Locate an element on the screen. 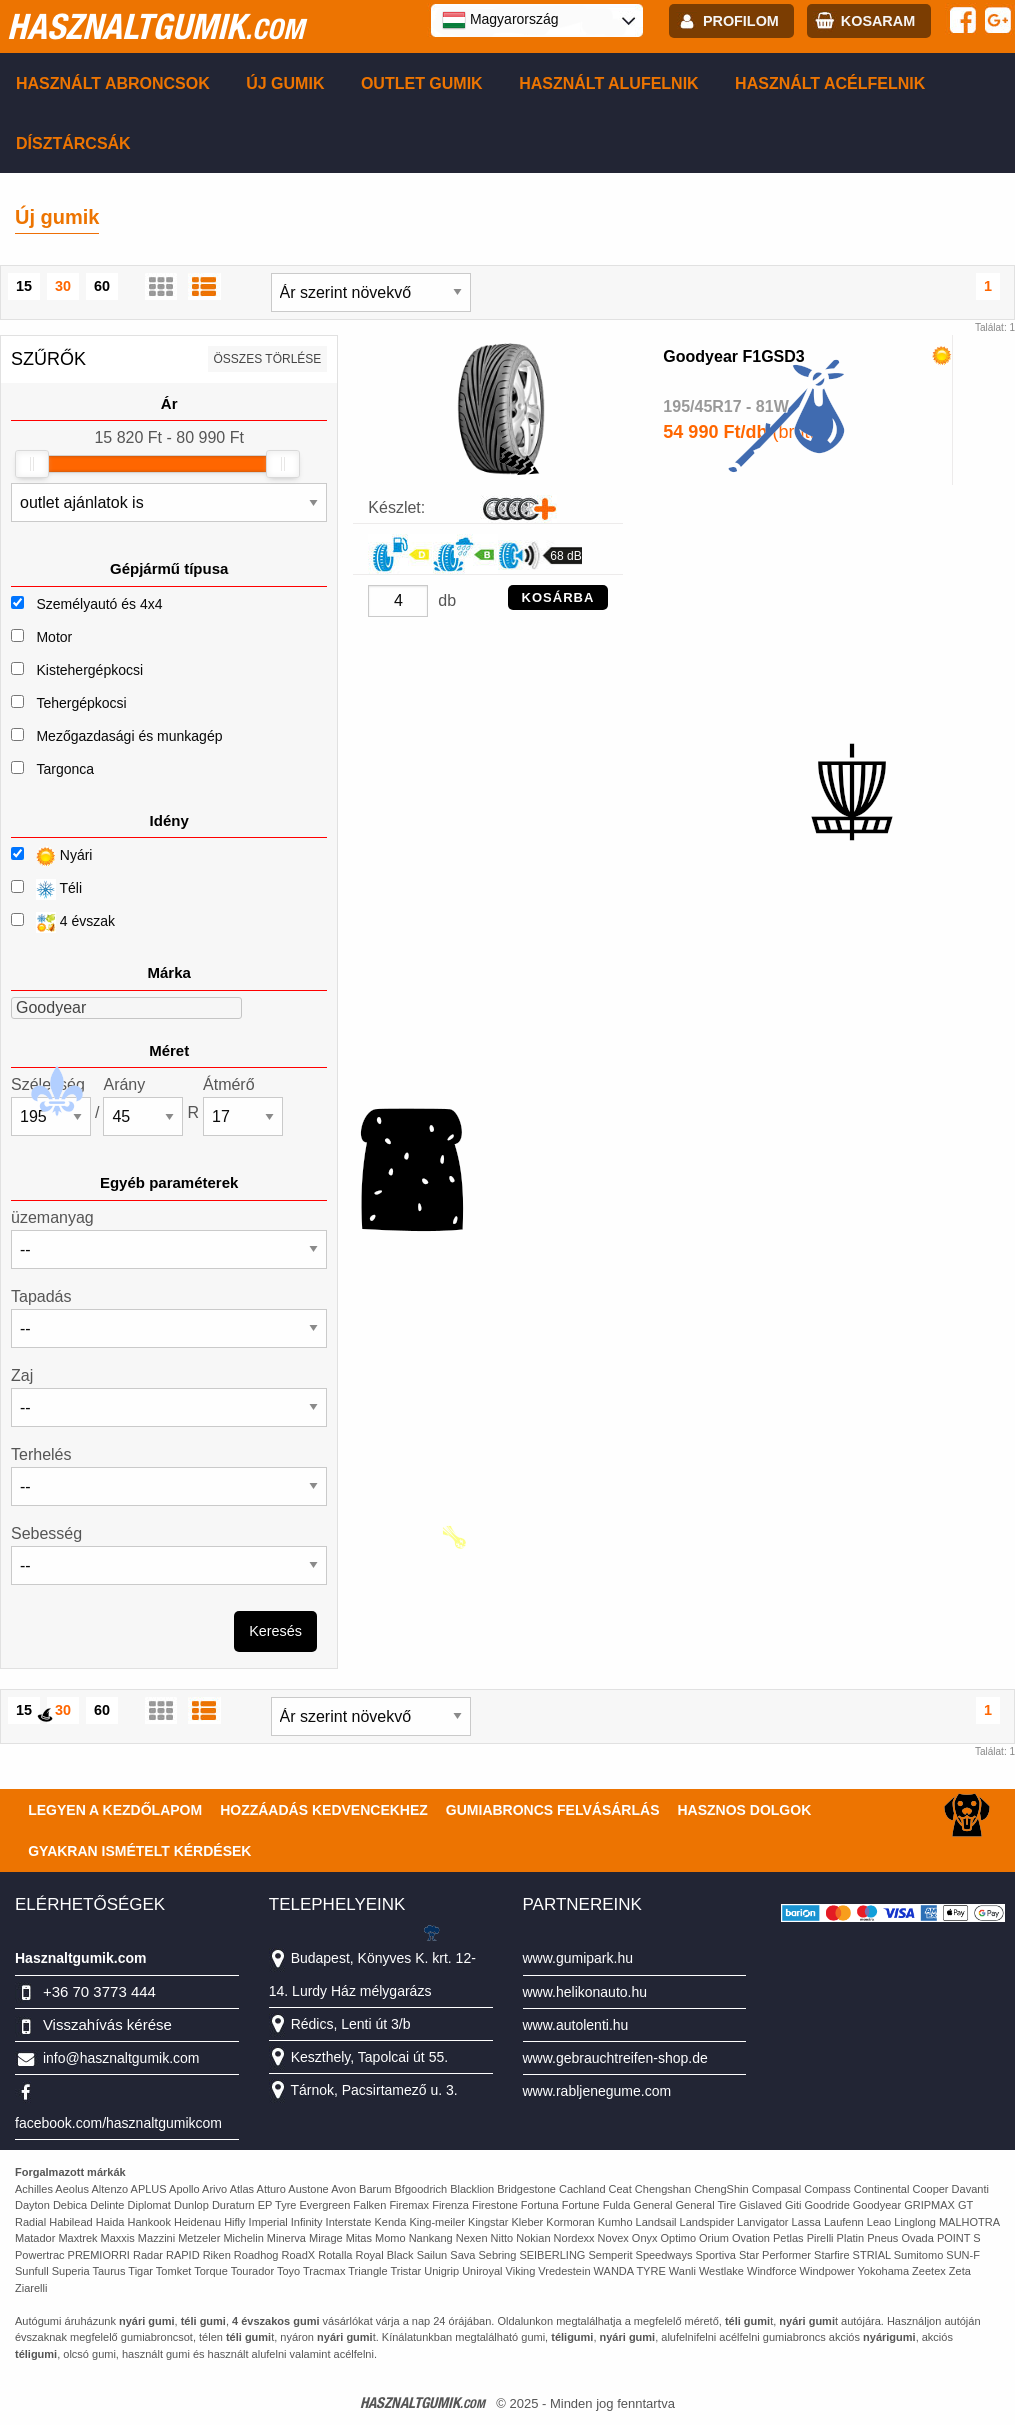  view pet profile or pet-related features is located at coordinates (967, 1814).